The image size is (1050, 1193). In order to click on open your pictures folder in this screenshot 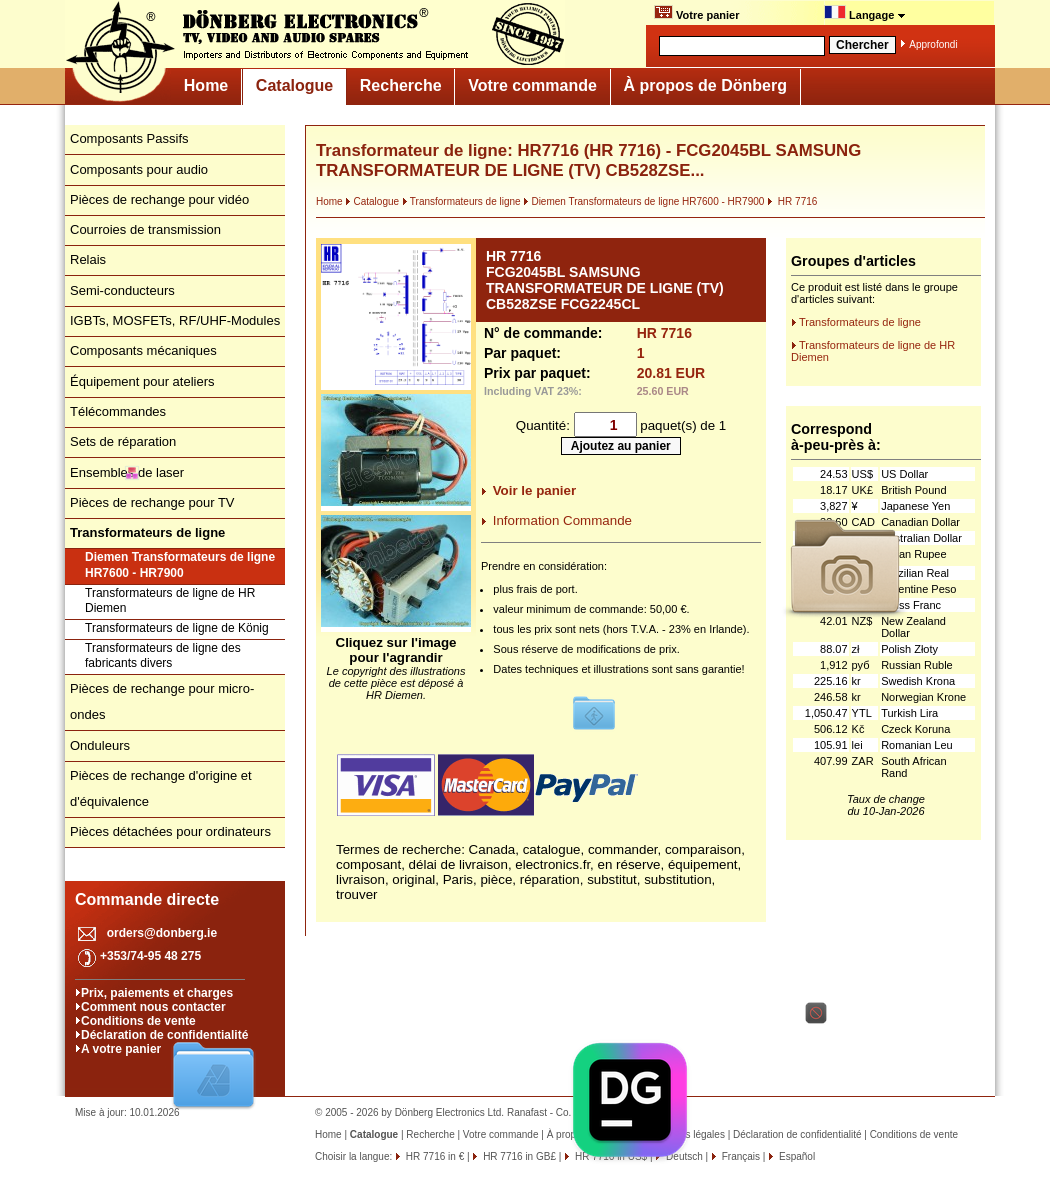, I will do `click(845, 572)`.